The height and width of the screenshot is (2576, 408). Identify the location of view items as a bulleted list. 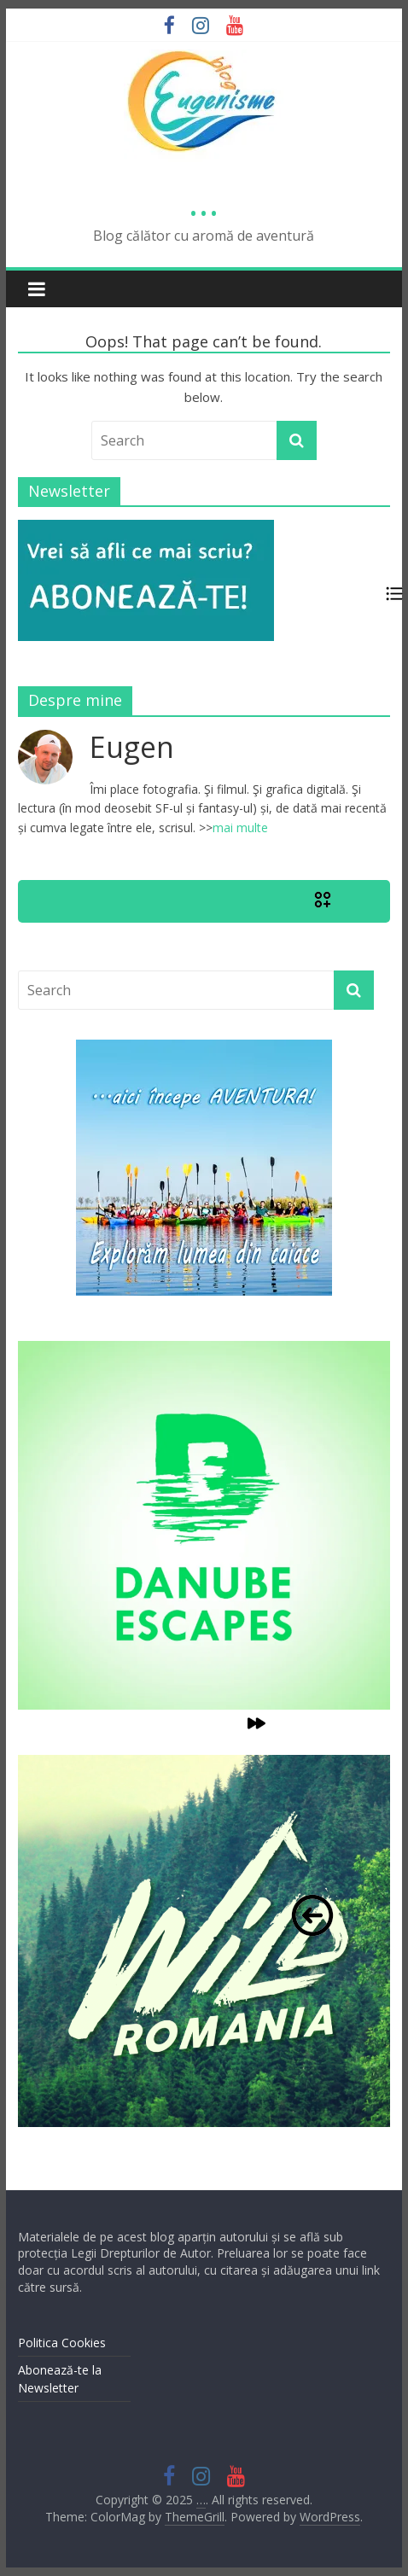
(394, 593).